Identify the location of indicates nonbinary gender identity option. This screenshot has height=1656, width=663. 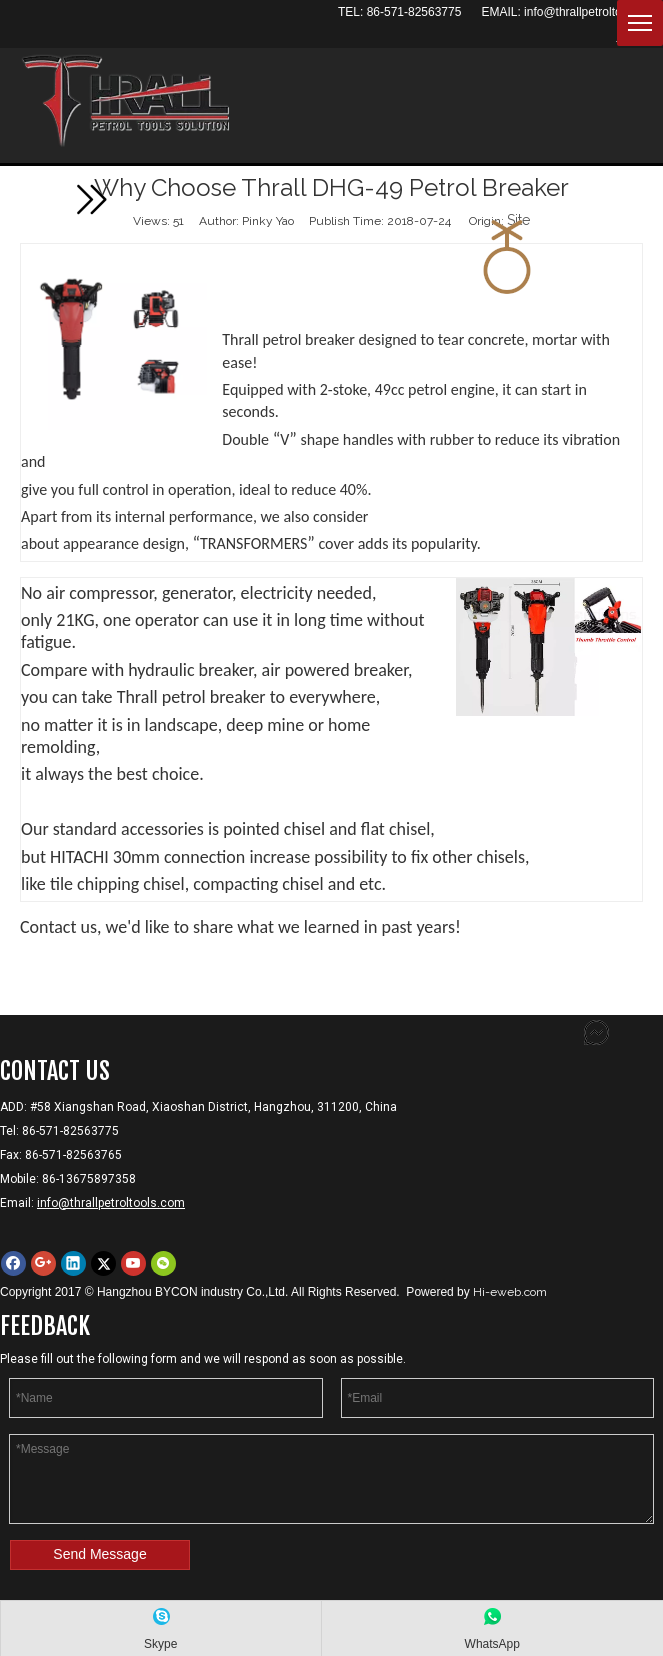
(507, 257).